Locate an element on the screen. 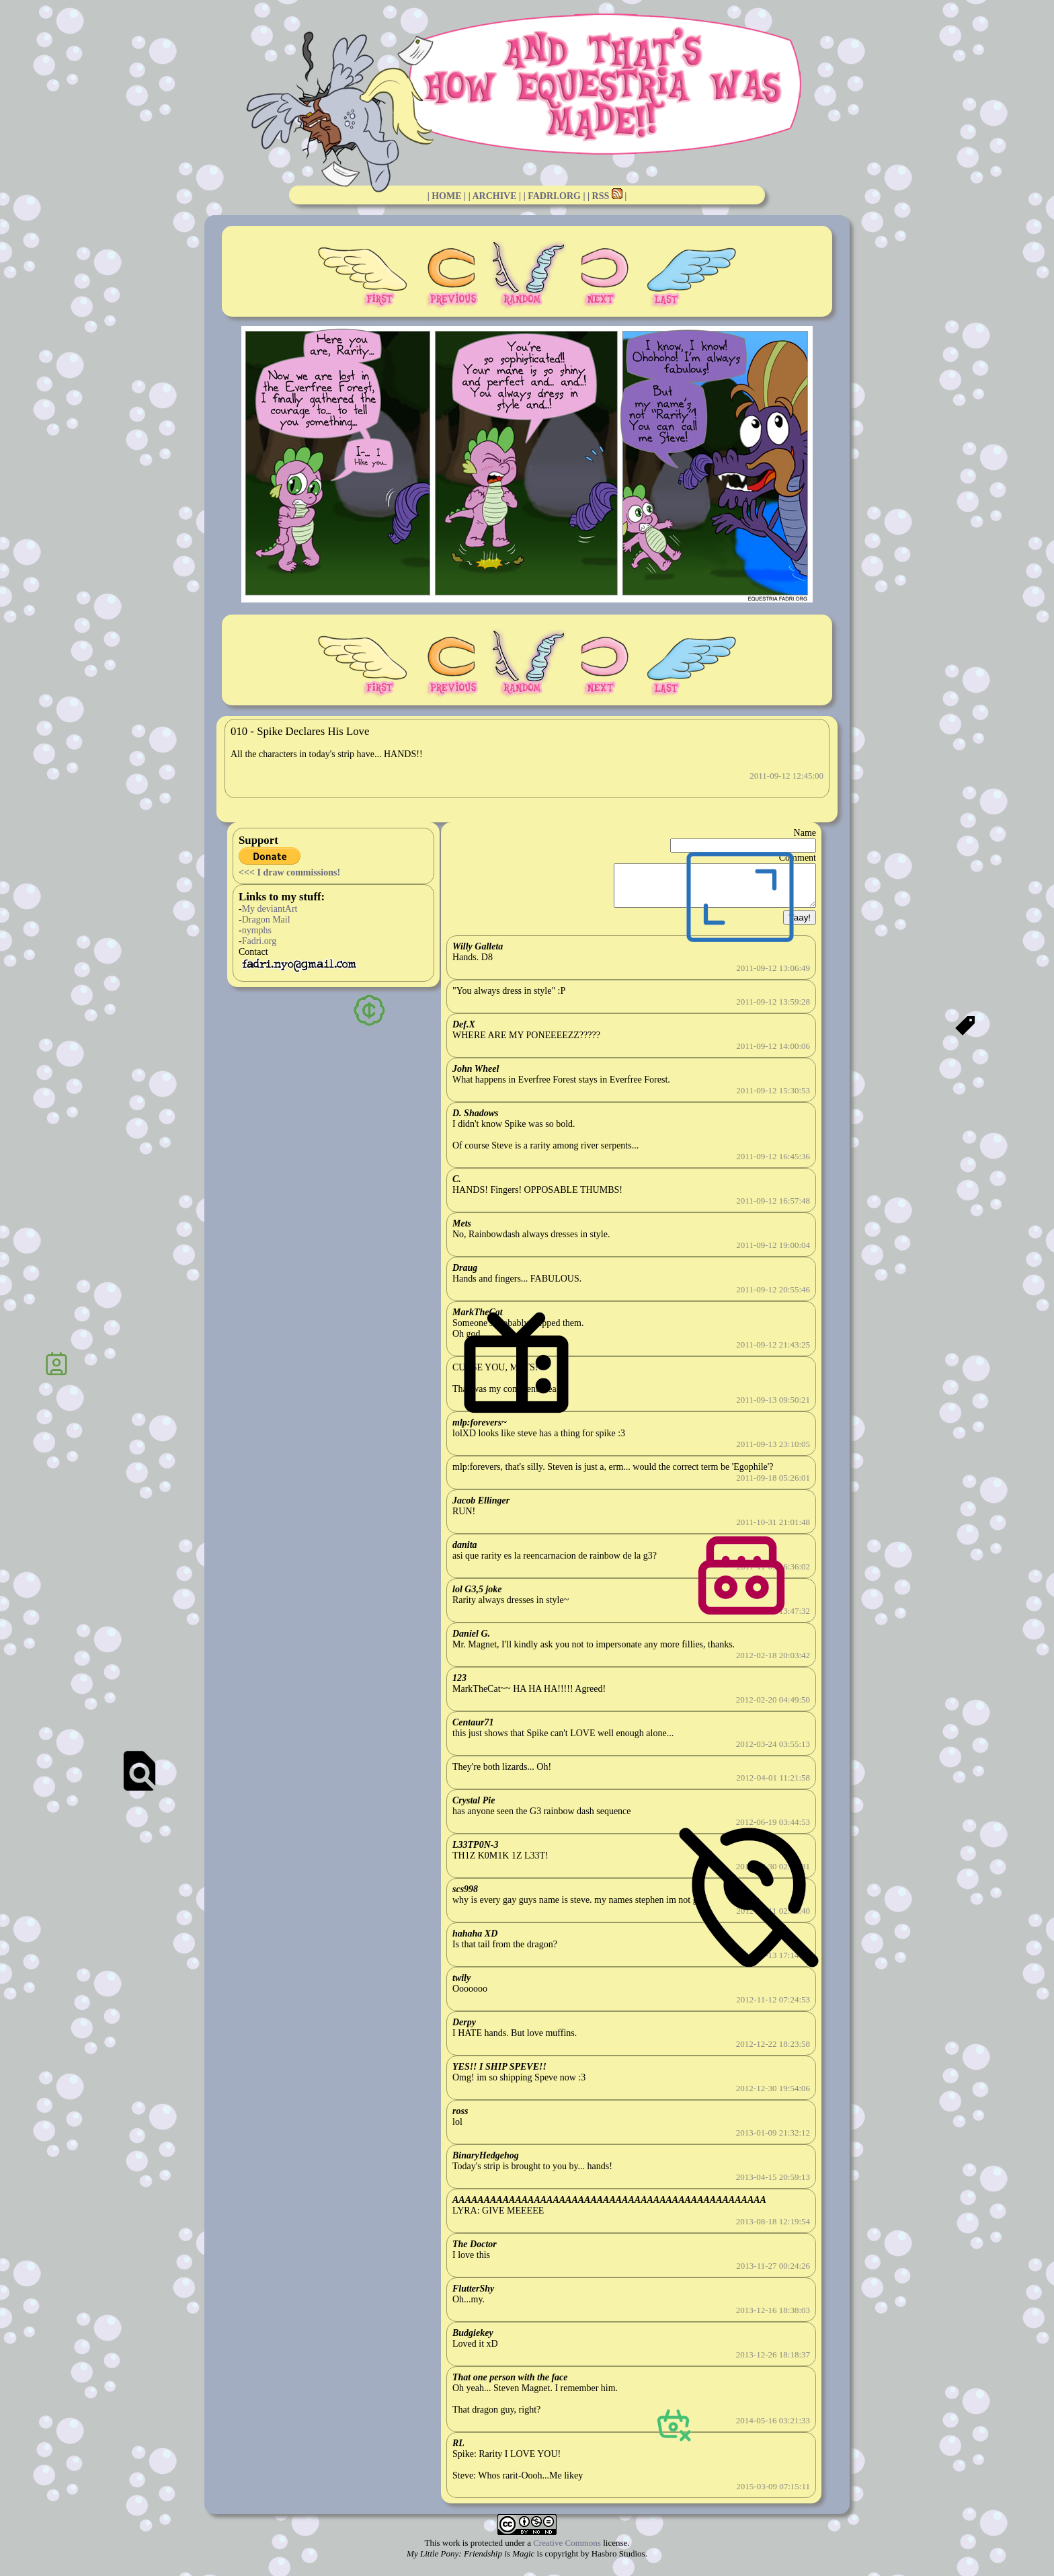 Image resolution: width=1054 pixels, height=2576 pixels. access TV or video streaming services is located at coordinates (516, 1368).